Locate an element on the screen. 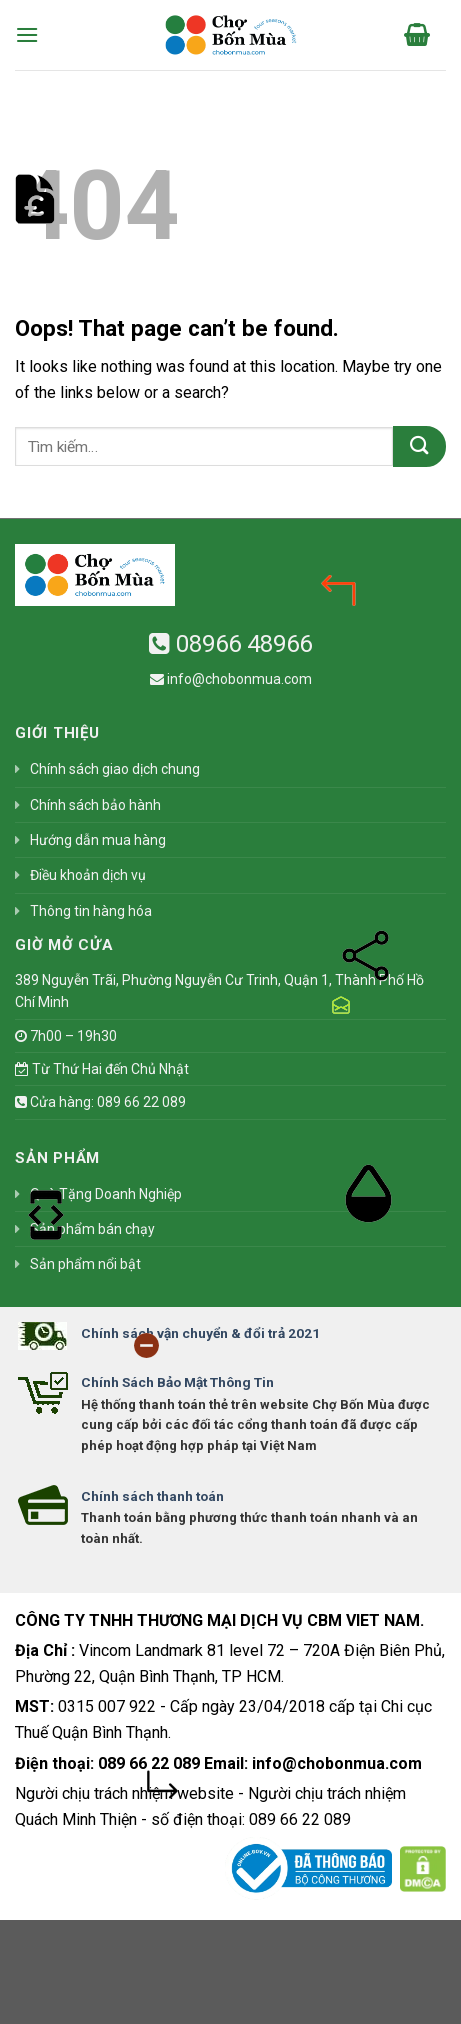 This screenshot has width=461, height=2024. navigate to a nested or child item is located at coordinates (162, 1784).